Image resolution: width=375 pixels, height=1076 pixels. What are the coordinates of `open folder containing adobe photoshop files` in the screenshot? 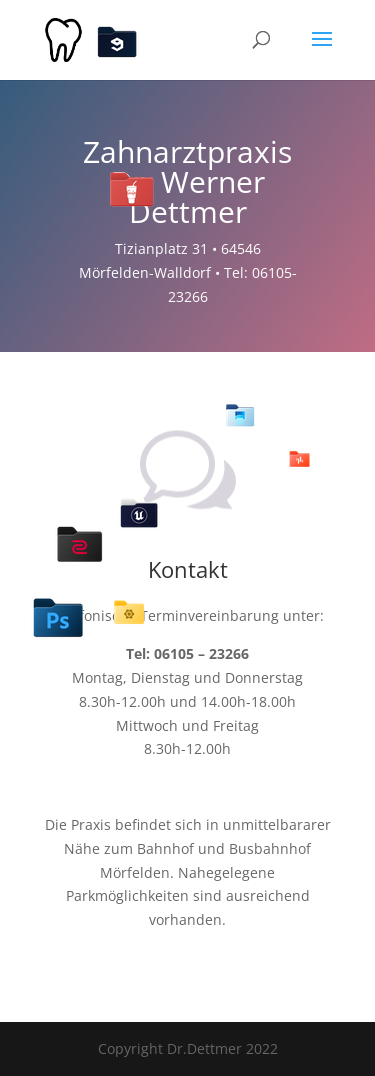 It's located at (58, 619).